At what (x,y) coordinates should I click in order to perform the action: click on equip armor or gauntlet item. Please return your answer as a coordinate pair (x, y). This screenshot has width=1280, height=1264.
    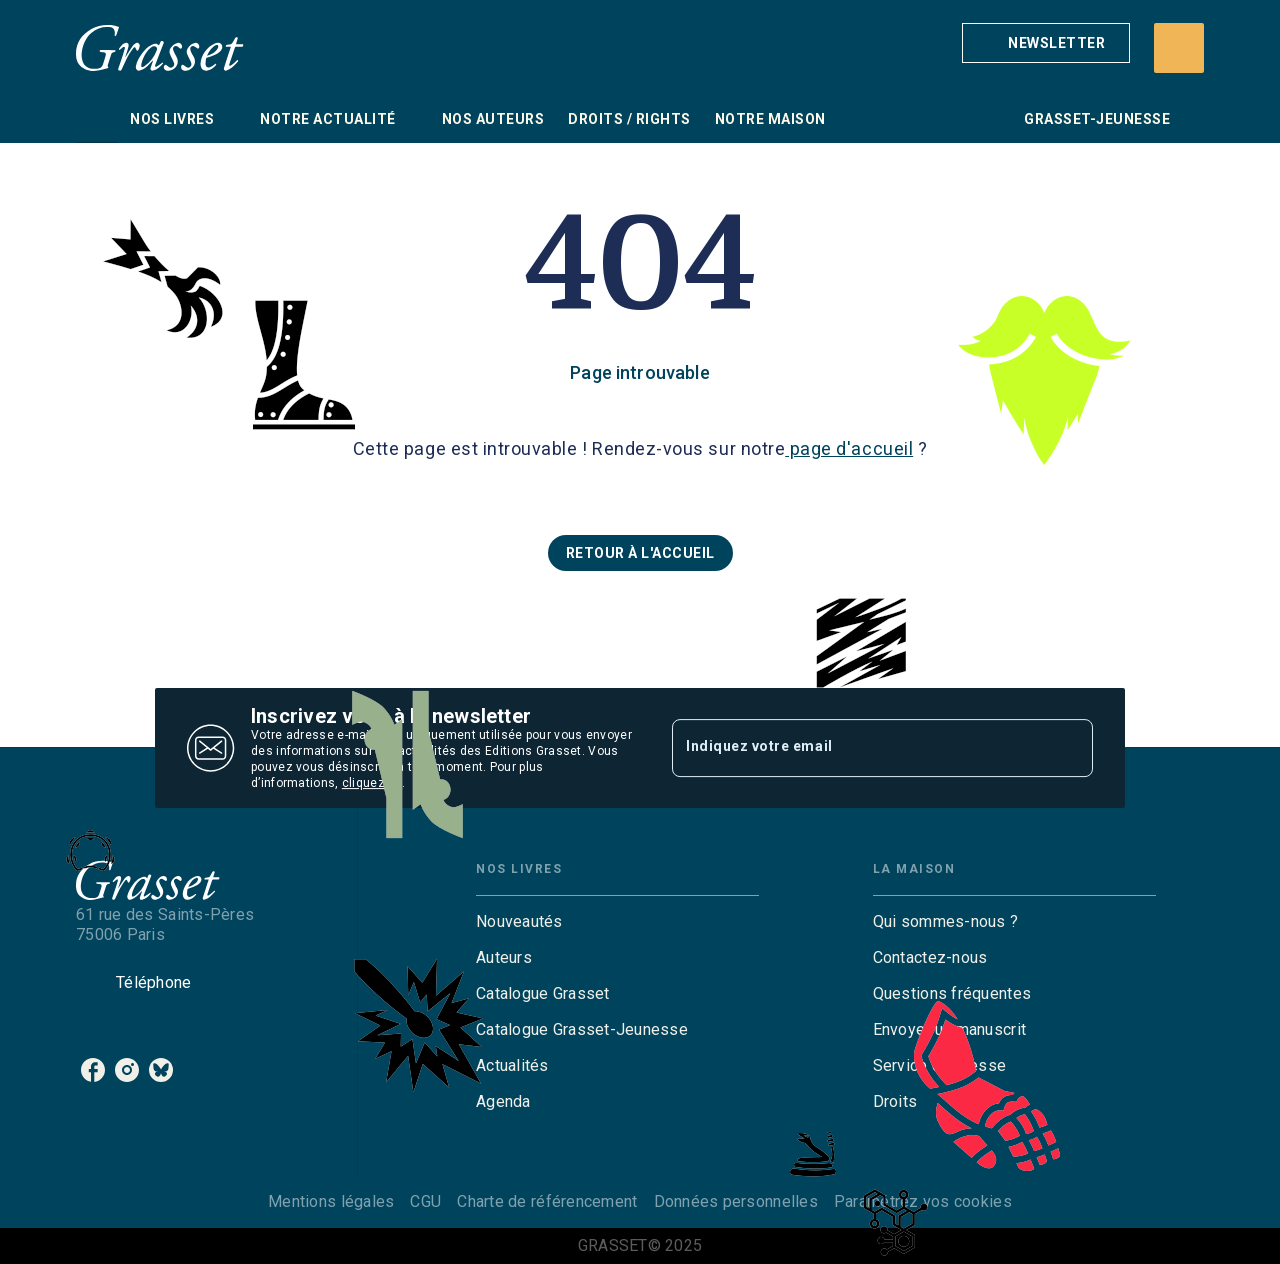
    Looking at the image, I should click on (987, 1086).